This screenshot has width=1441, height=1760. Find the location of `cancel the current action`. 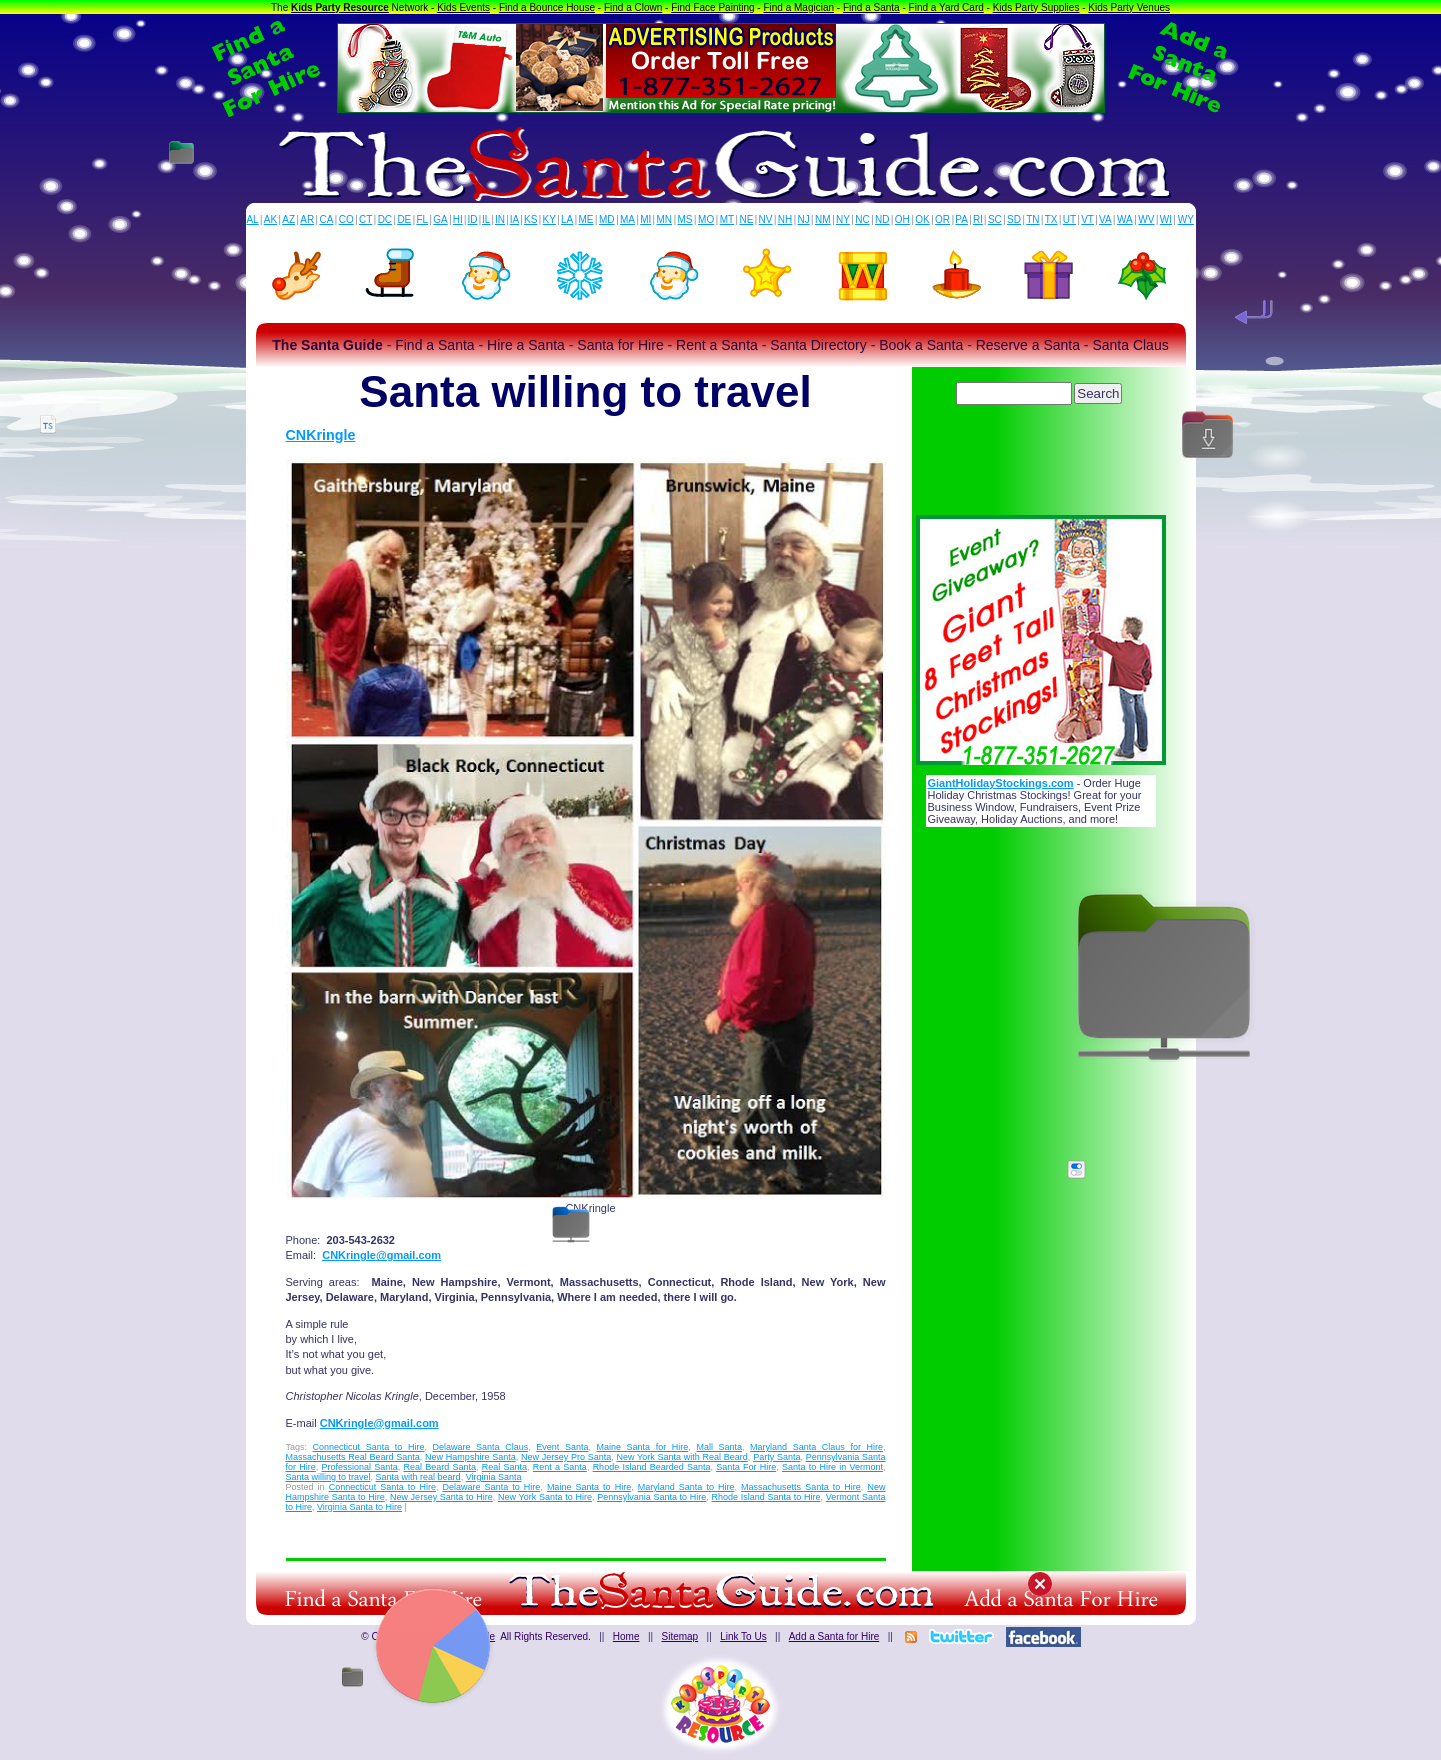

cancel the current action is located at coordinates (1040, 1584).